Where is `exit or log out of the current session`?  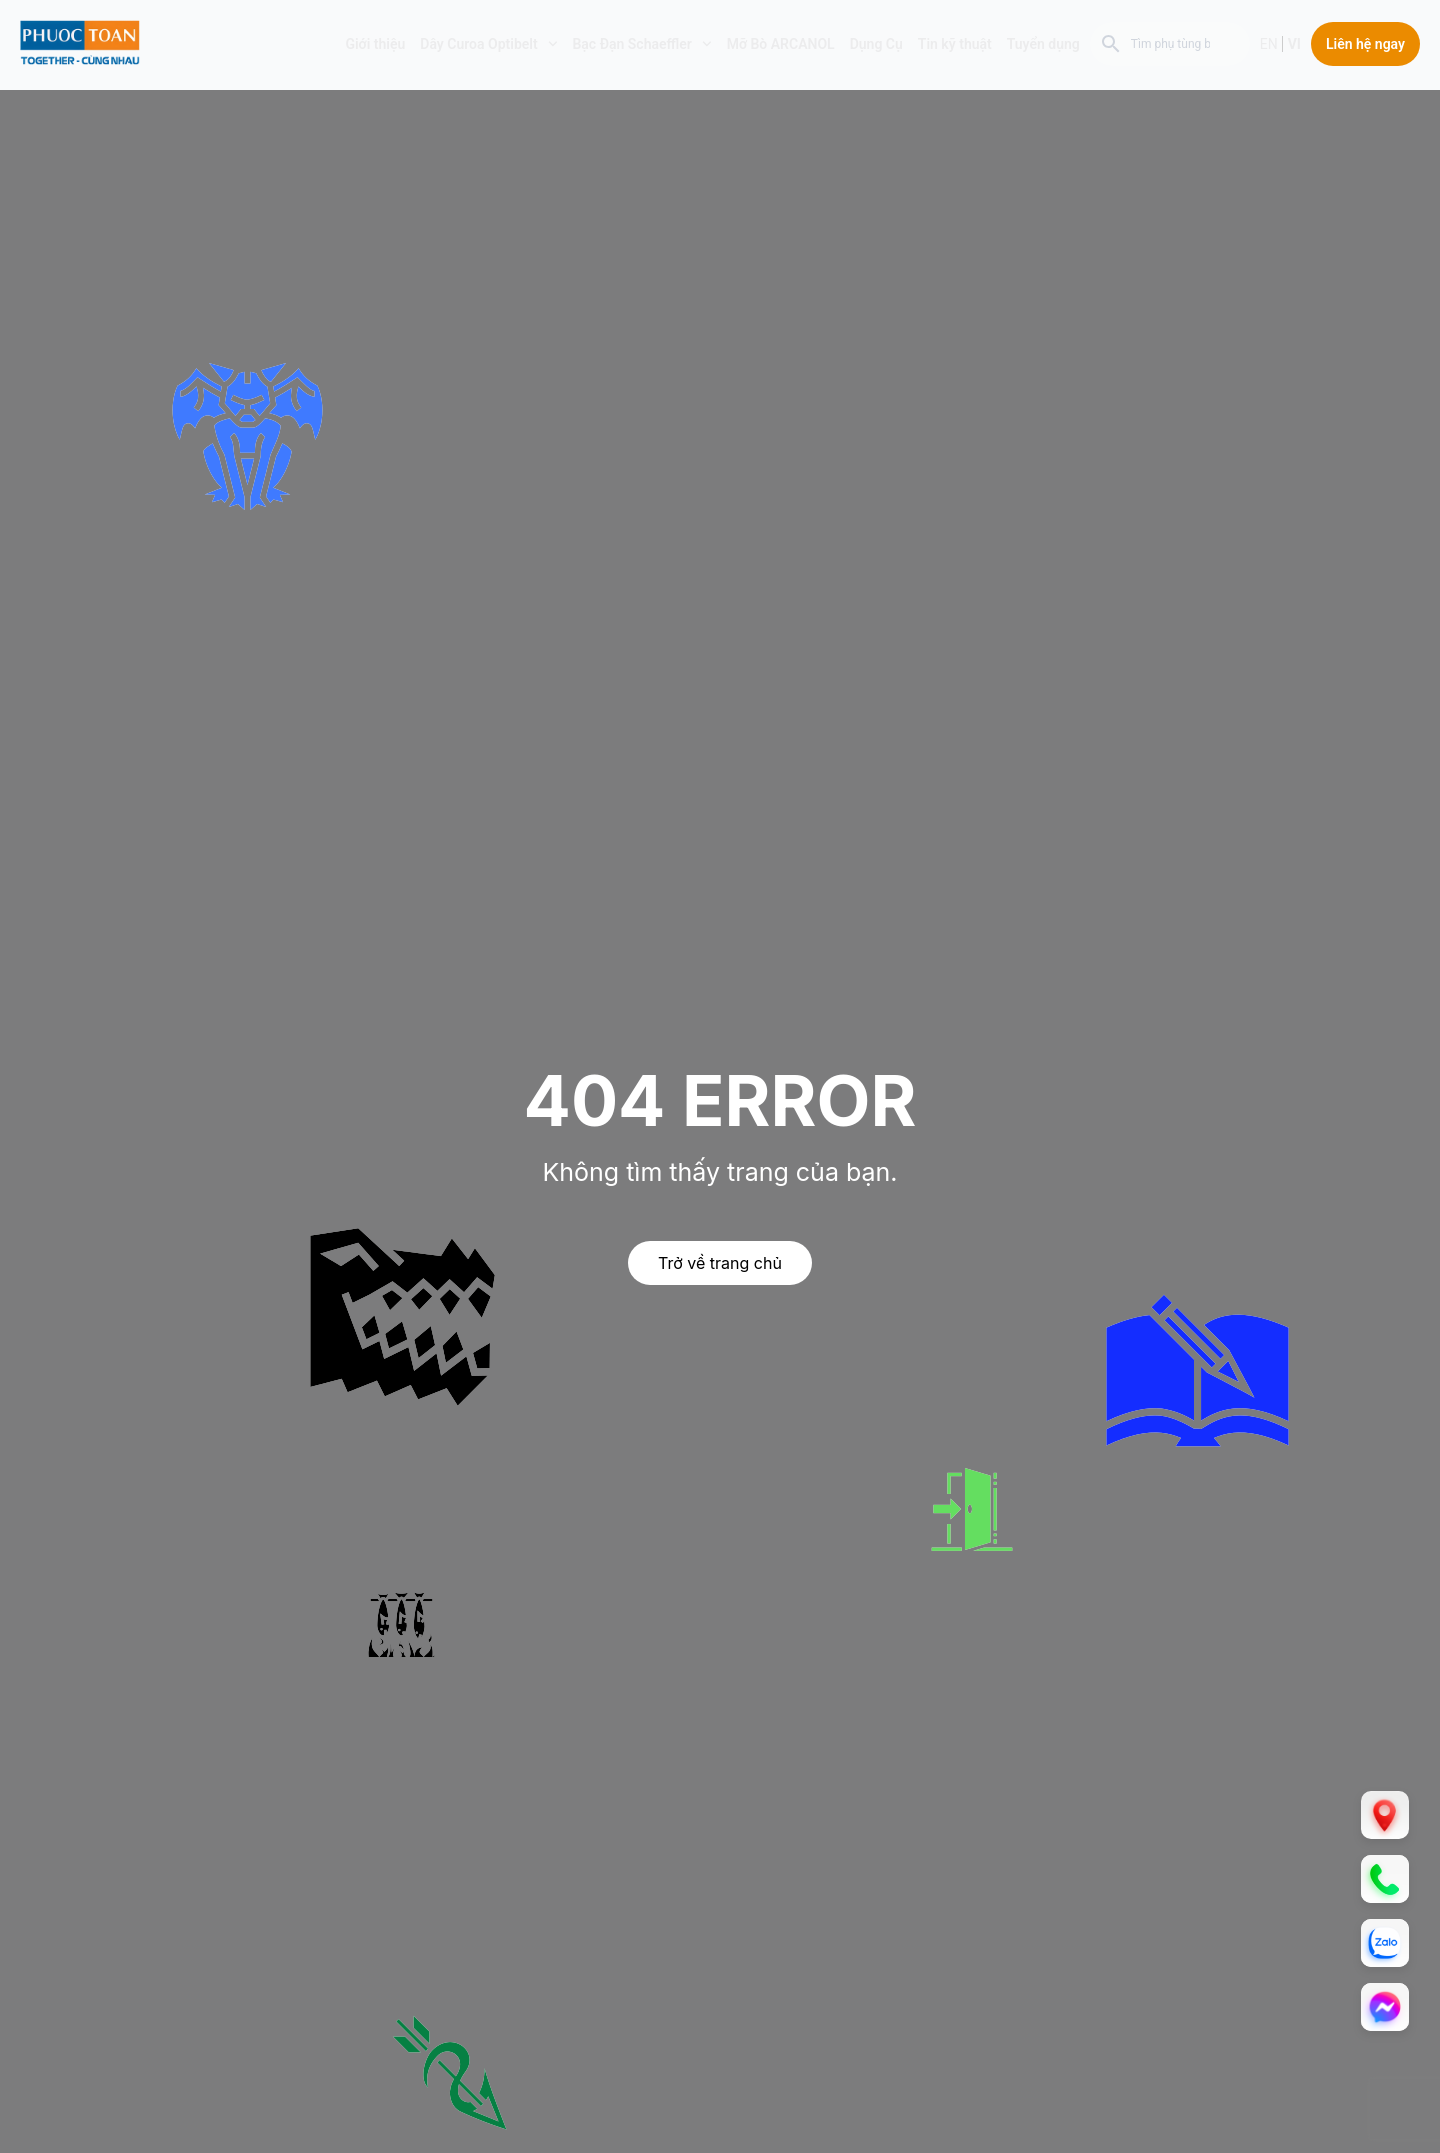
exit or log out of the current session is located at coordinates (972, 1509).